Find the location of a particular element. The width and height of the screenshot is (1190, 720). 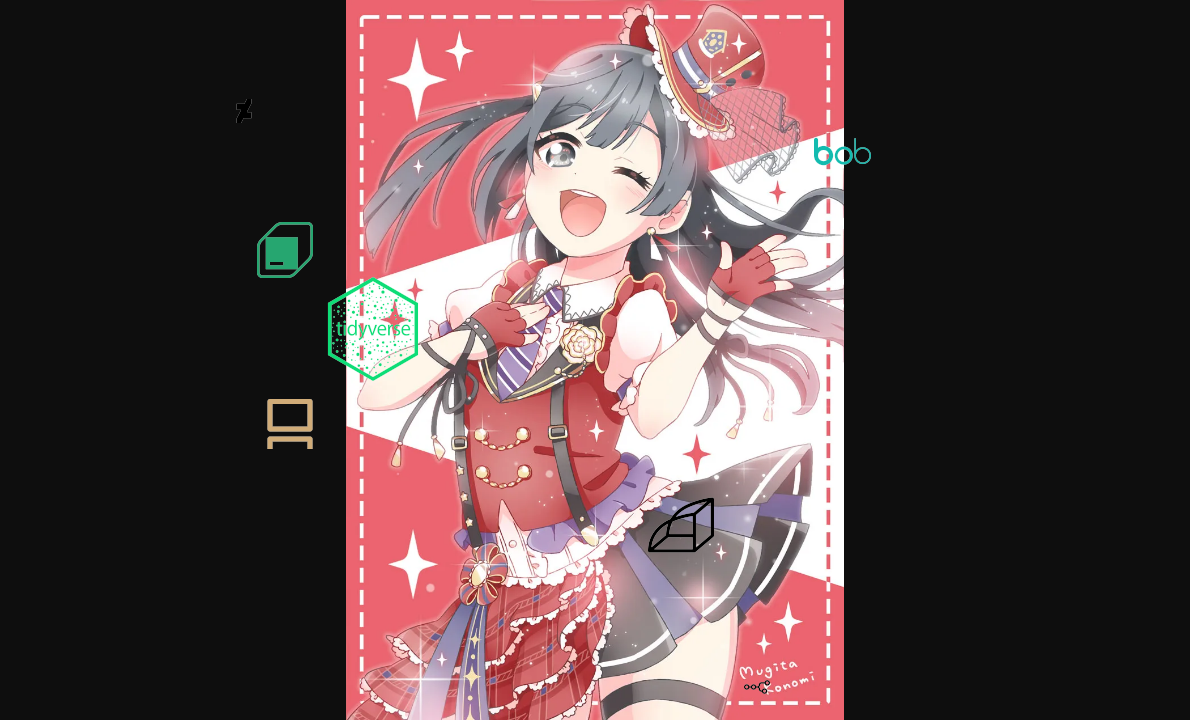

jetbrains company logo is located at coordinates (285, 250).